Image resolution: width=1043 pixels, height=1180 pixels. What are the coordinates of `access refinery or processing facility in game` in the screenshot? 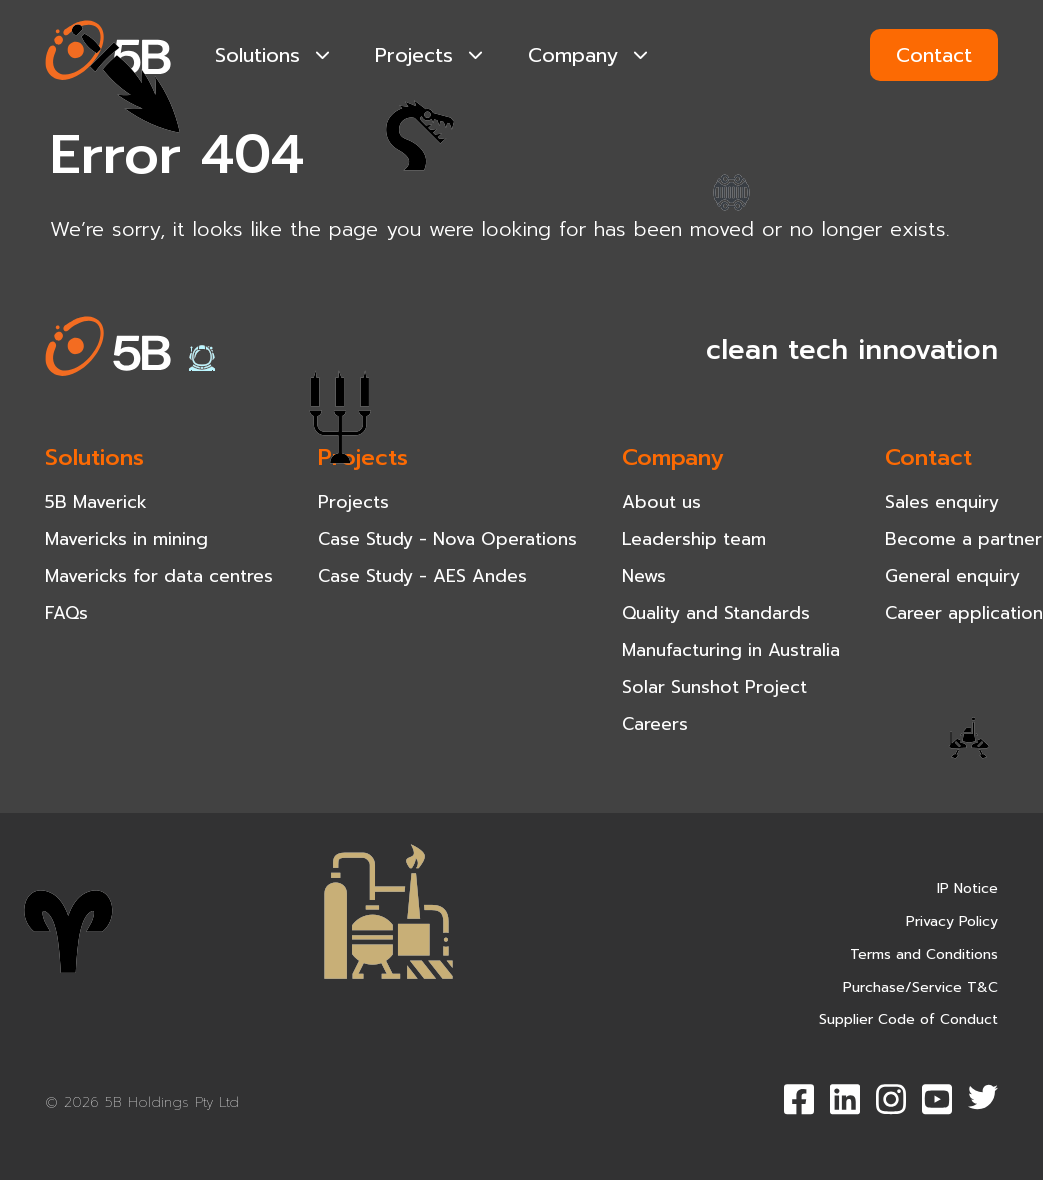 It's located at (388, 911).